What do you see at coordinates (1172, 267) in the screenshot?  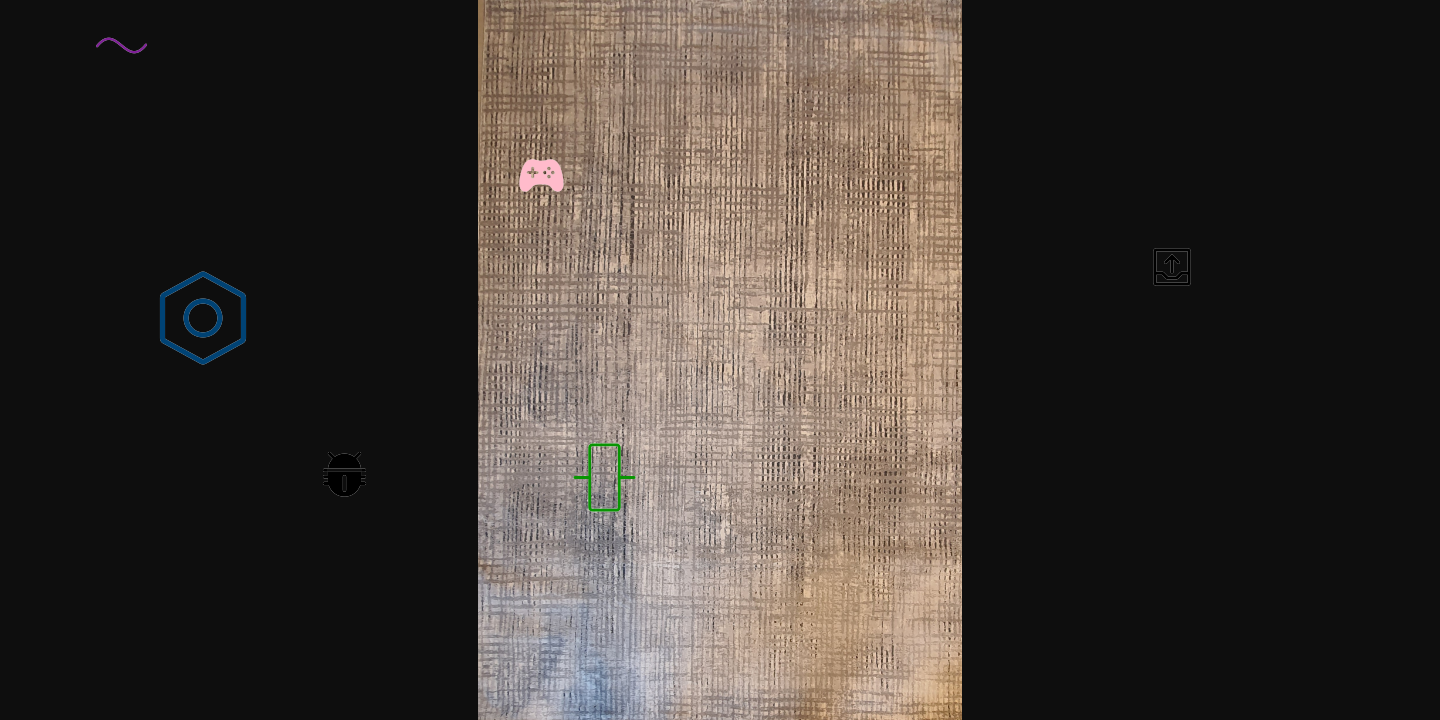 I see `upload a file from your device` at bounding box center [1172, 267].